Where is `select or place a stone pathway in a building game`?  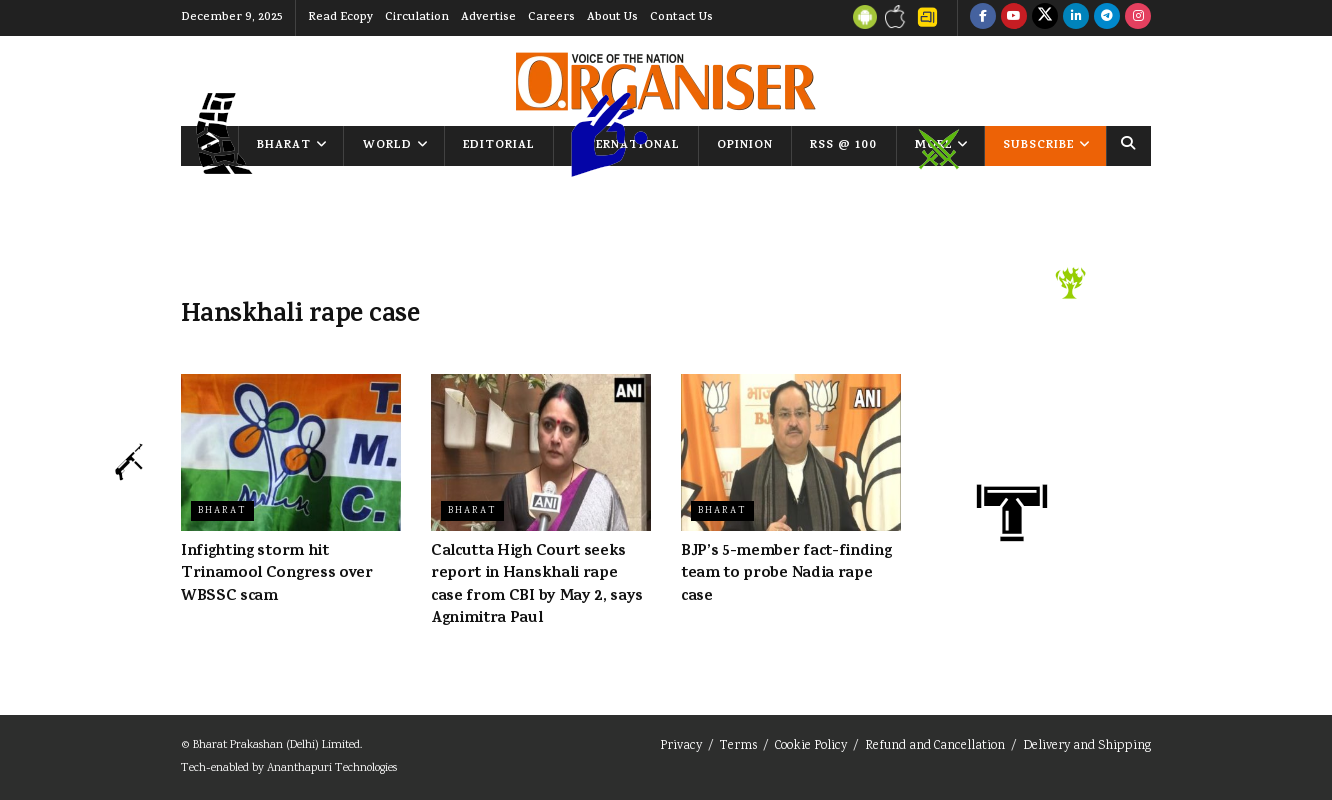
select or place a stone pathway in a building game is located at coordinates (224, 133).